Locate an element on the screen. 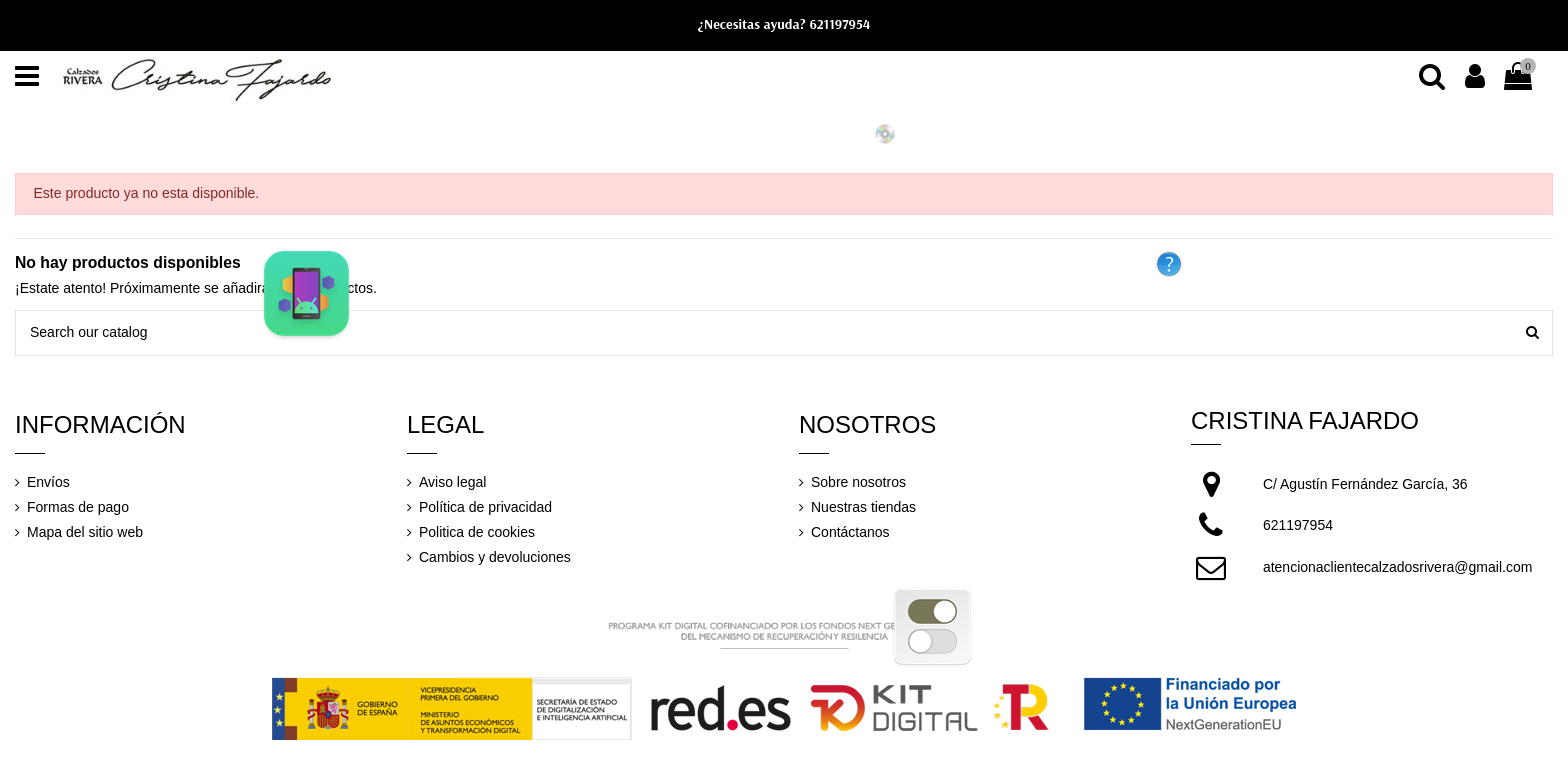  open unity tweak tool to customize desktop settings is located at coordinates (932, 626).